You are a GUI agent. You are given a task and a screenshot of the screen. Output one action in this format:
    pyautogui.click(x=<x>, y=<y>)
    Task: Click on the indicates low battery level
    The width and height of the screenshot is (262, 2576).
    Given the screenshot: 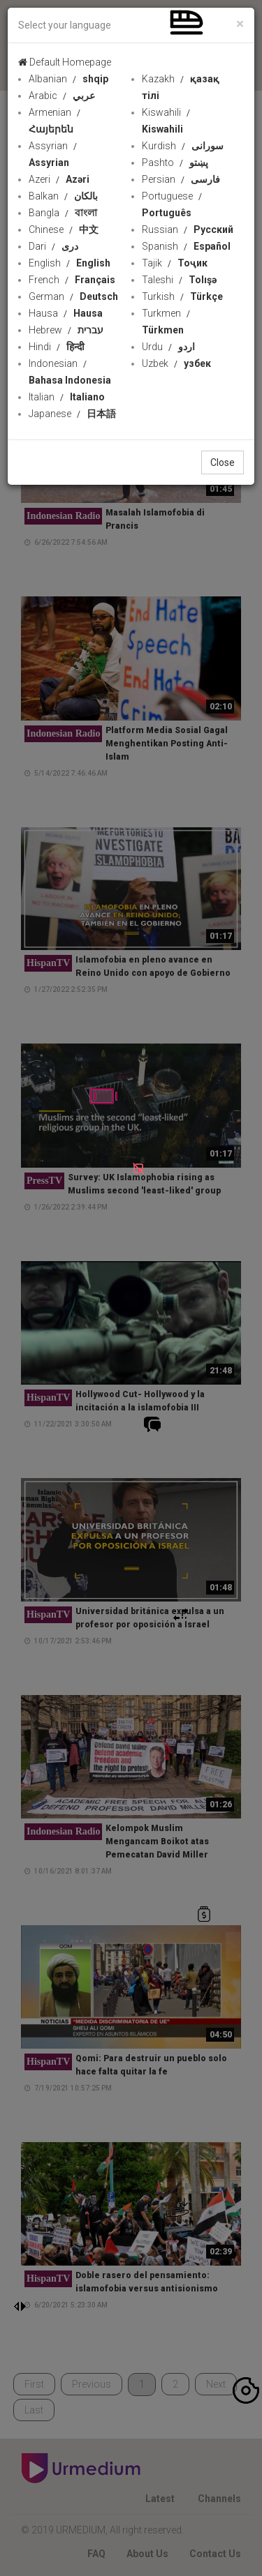 What is the action you would take?
    pyautogui.click(x=103, y=1096)
    